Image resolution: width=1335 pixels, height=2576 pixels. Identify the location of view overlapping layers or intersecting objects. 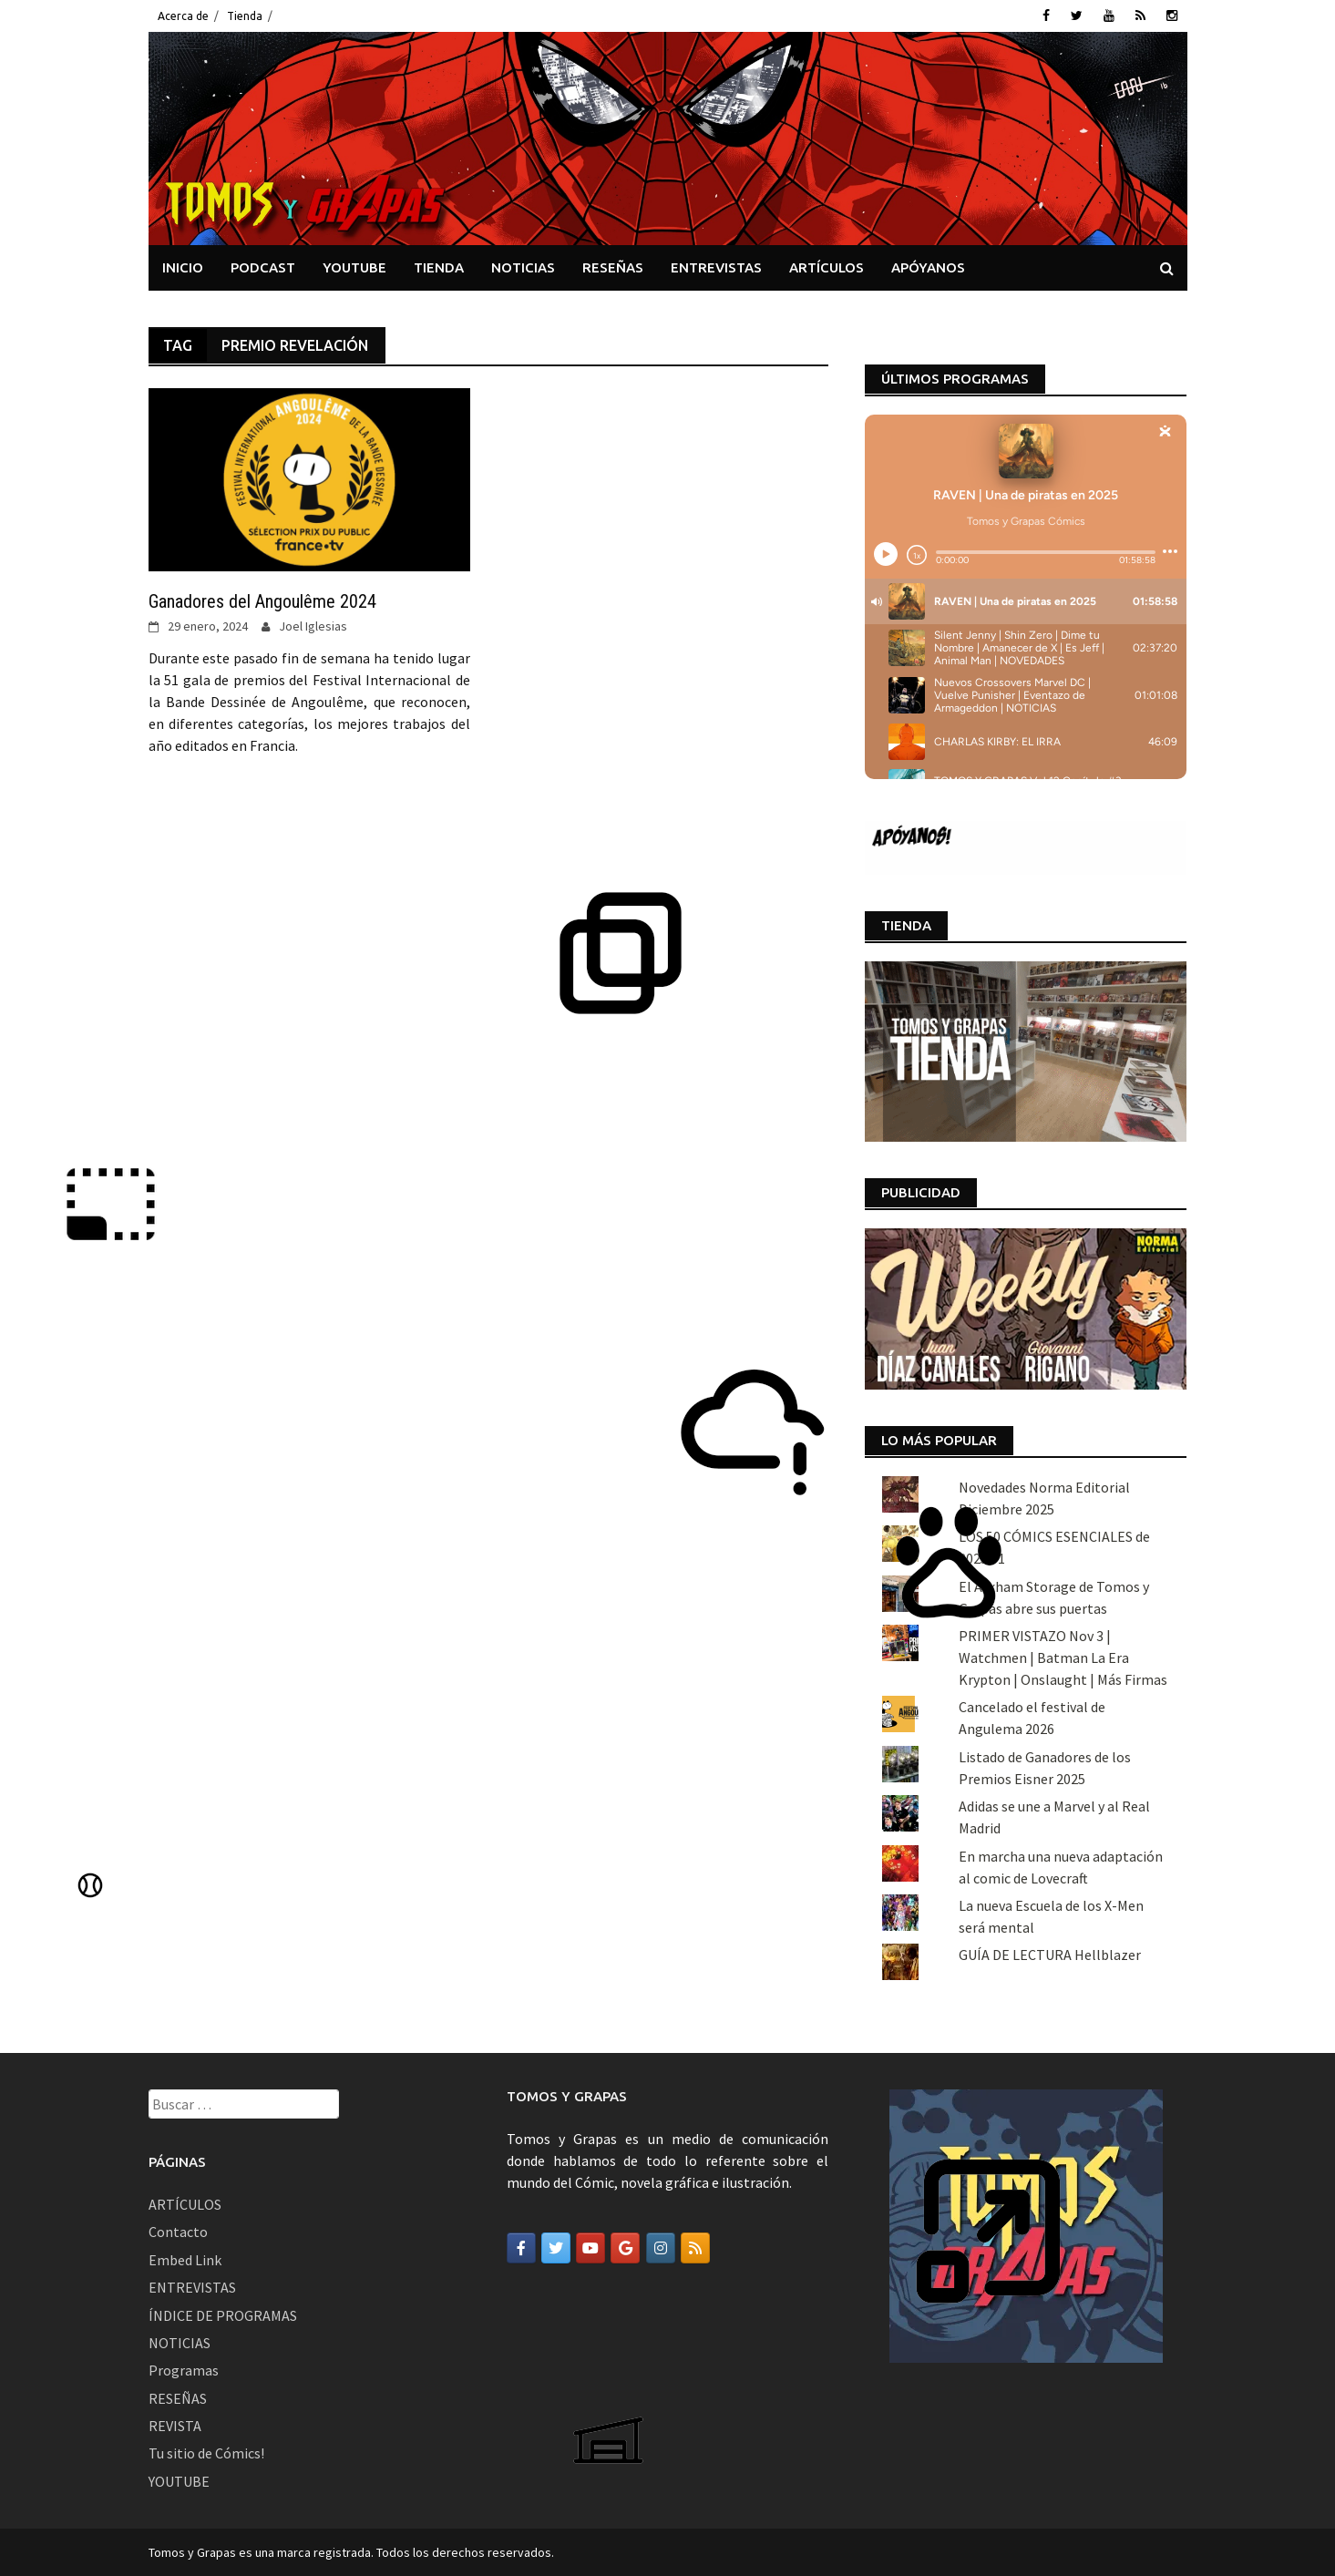
(621, 953).